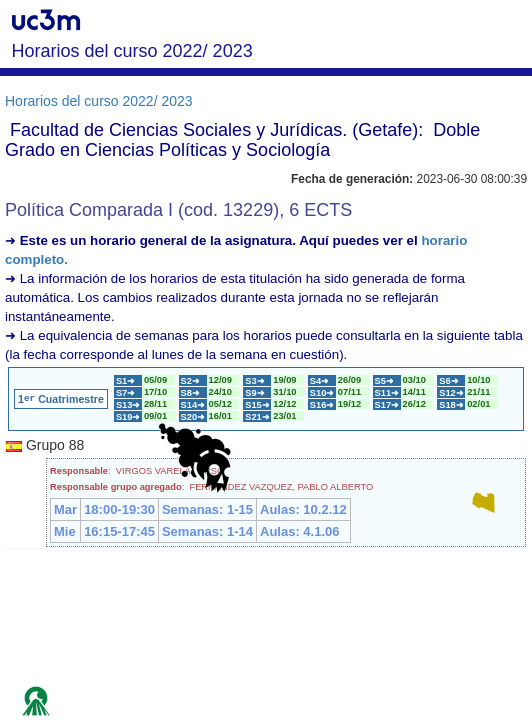 Image resolution: width=532 pixels, height=720 pixels. Describe the element at coordinates (483, 502) in the screenshot. I see `select Libya on the map` at that location.